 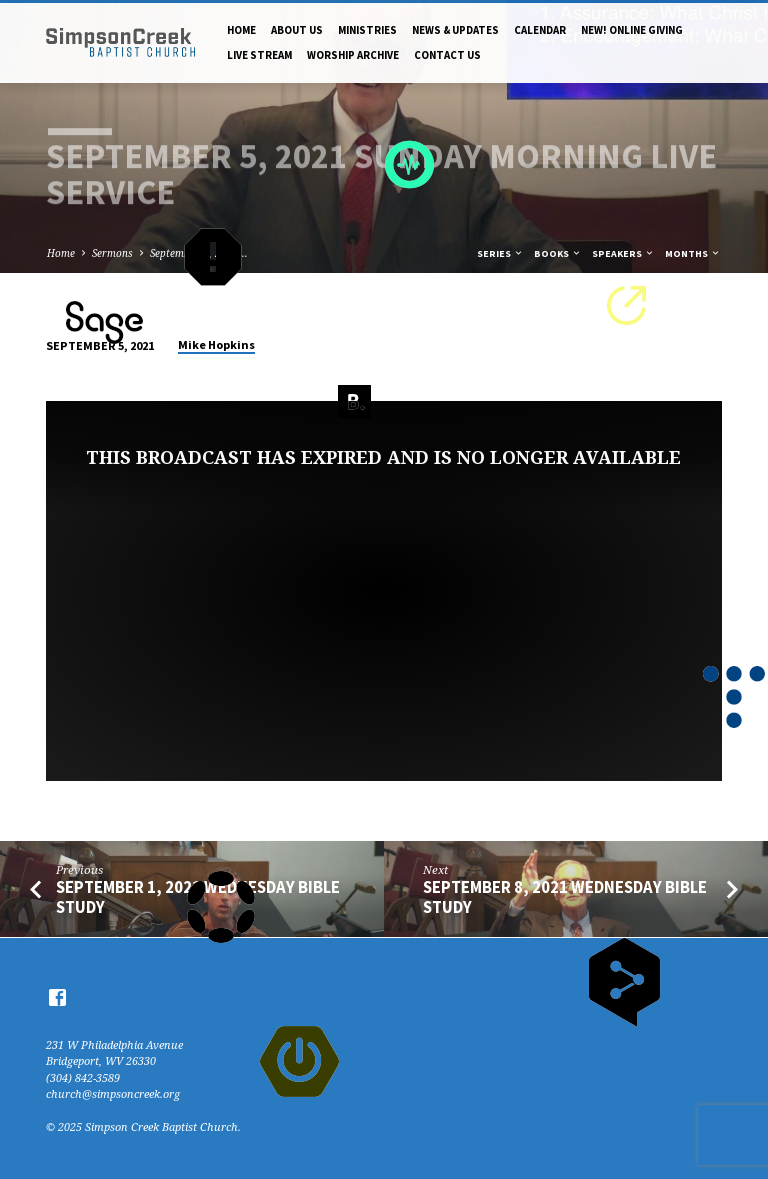 I want to click on sage software logo, so click(x=104, y=322).